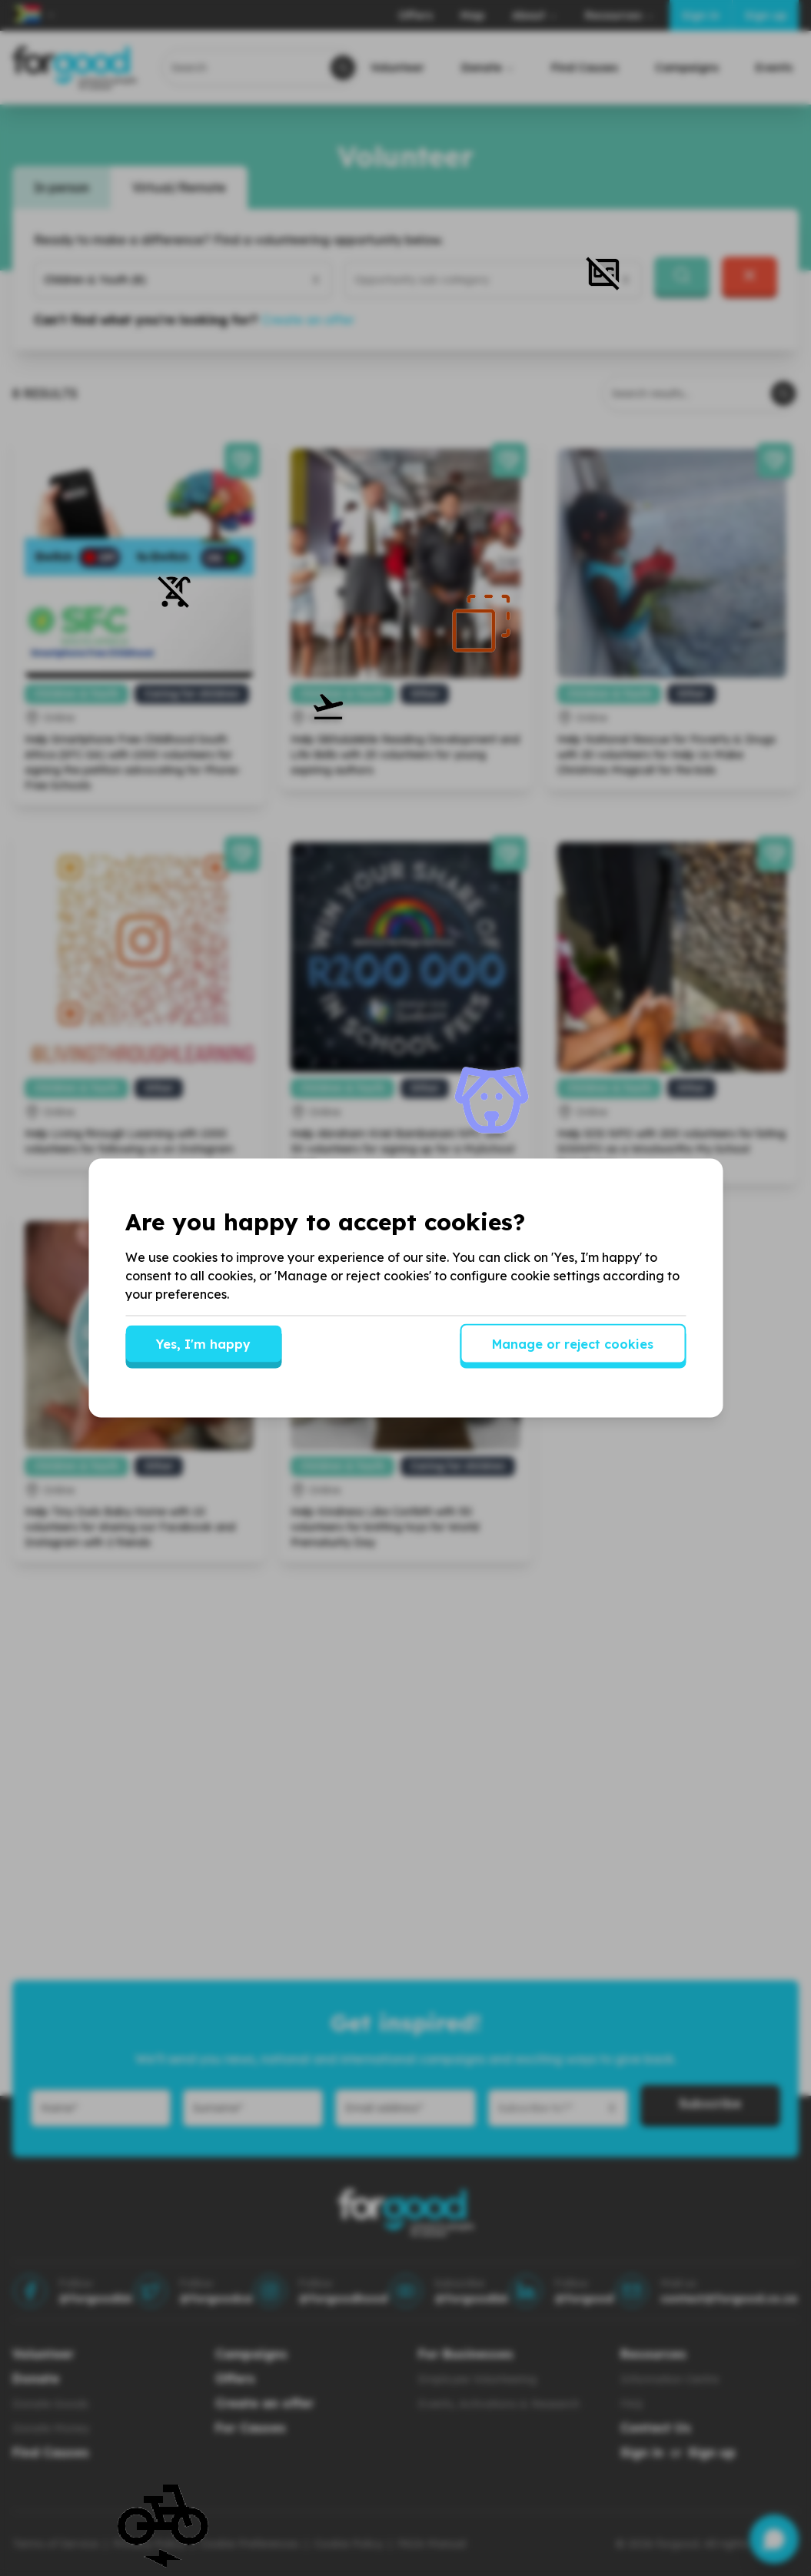 This screenshot has height=2576, width=811. Describe the element at coordinates (328, 706) in the screenshot. I see `view flight departure information` at that location.